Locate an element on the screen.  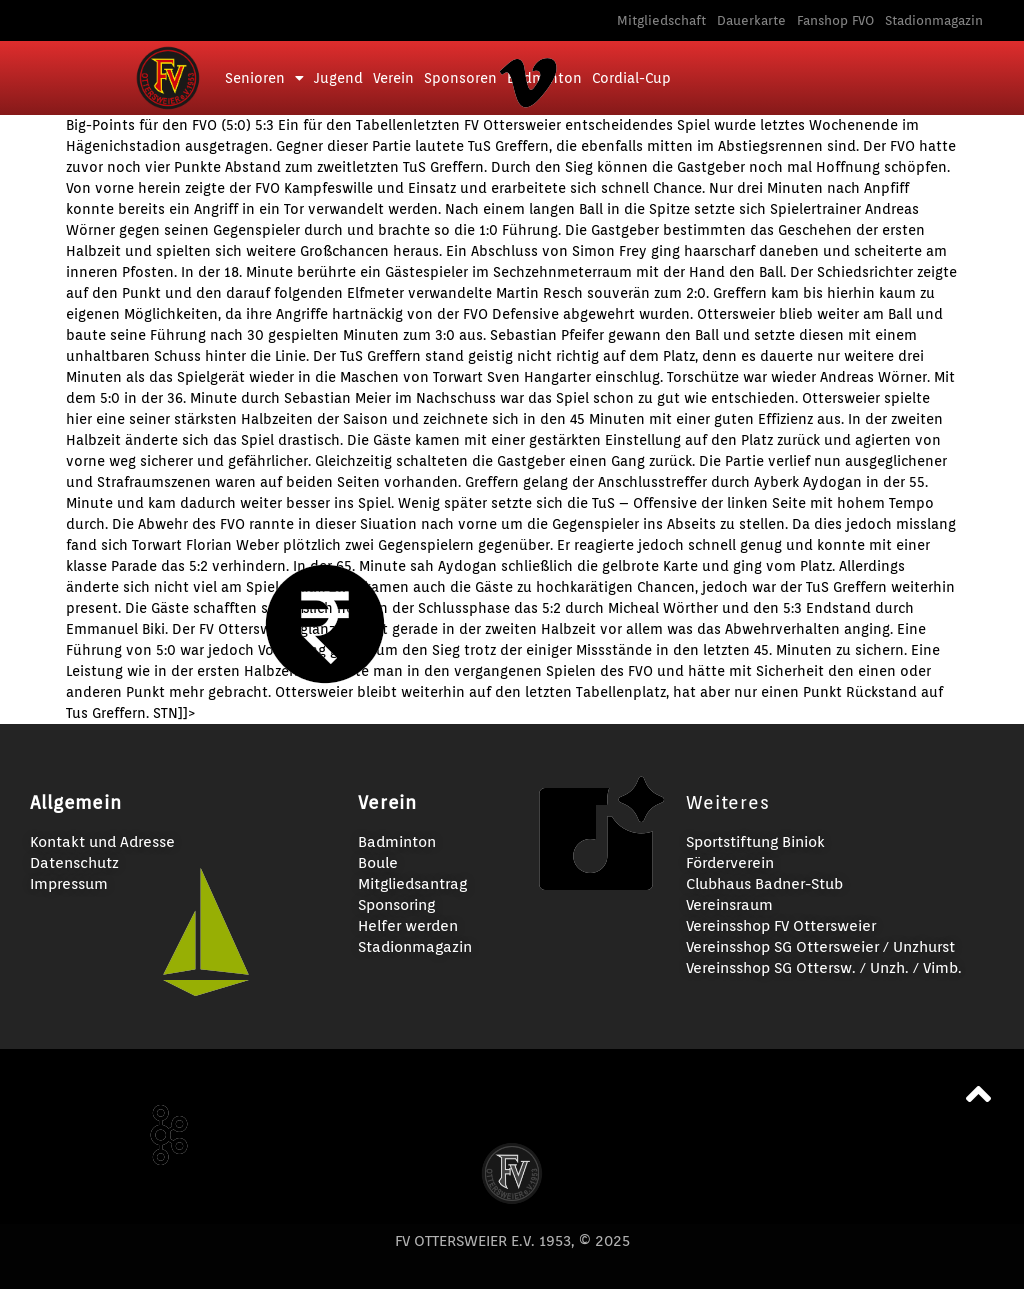
open the Vimeo app is located at coordinates (529, 82).